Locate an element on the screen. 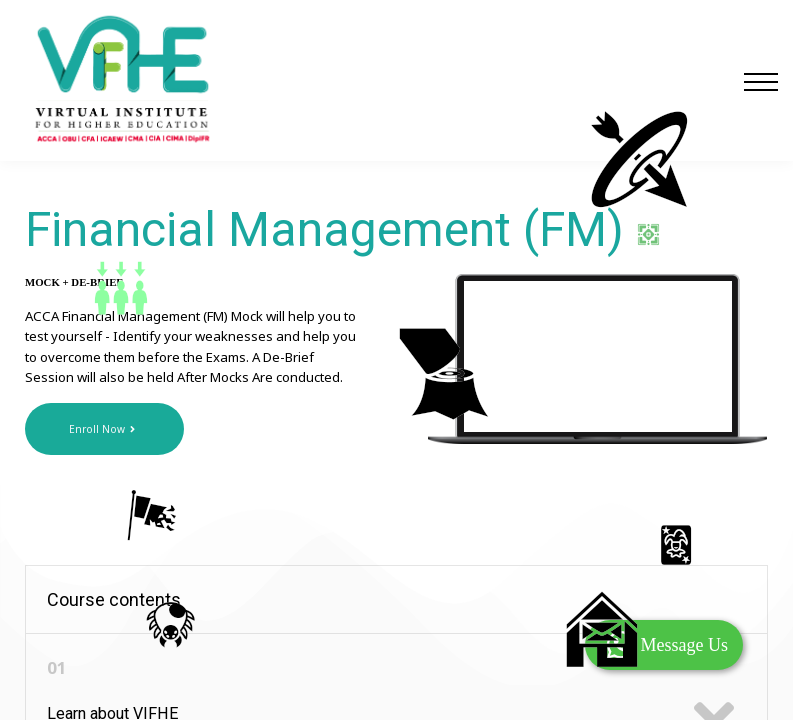 The image size is (793, 720). logging or deforestation activity indicator is located at coordinates (444, 374).